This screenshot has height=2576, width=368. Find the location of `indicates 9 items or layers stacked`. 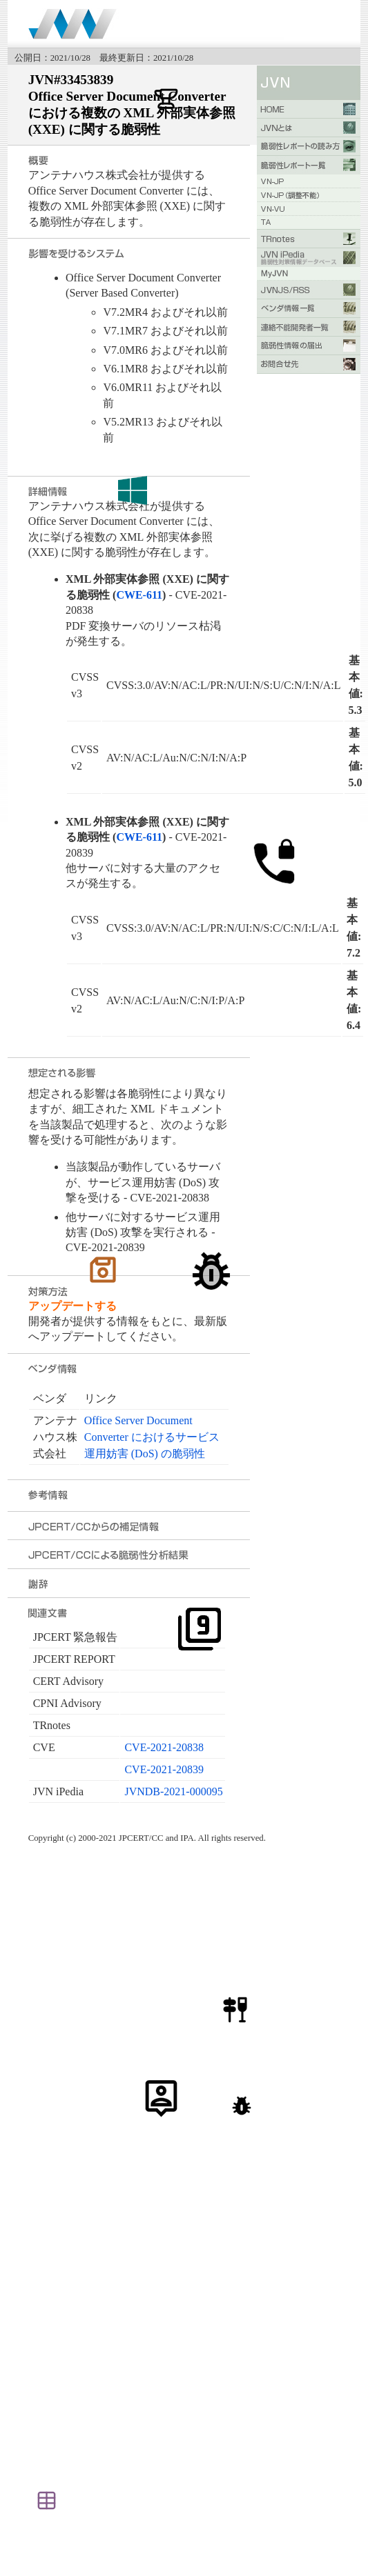

indicates 9 items or layers stacked is located at coordinates (200, 1629).